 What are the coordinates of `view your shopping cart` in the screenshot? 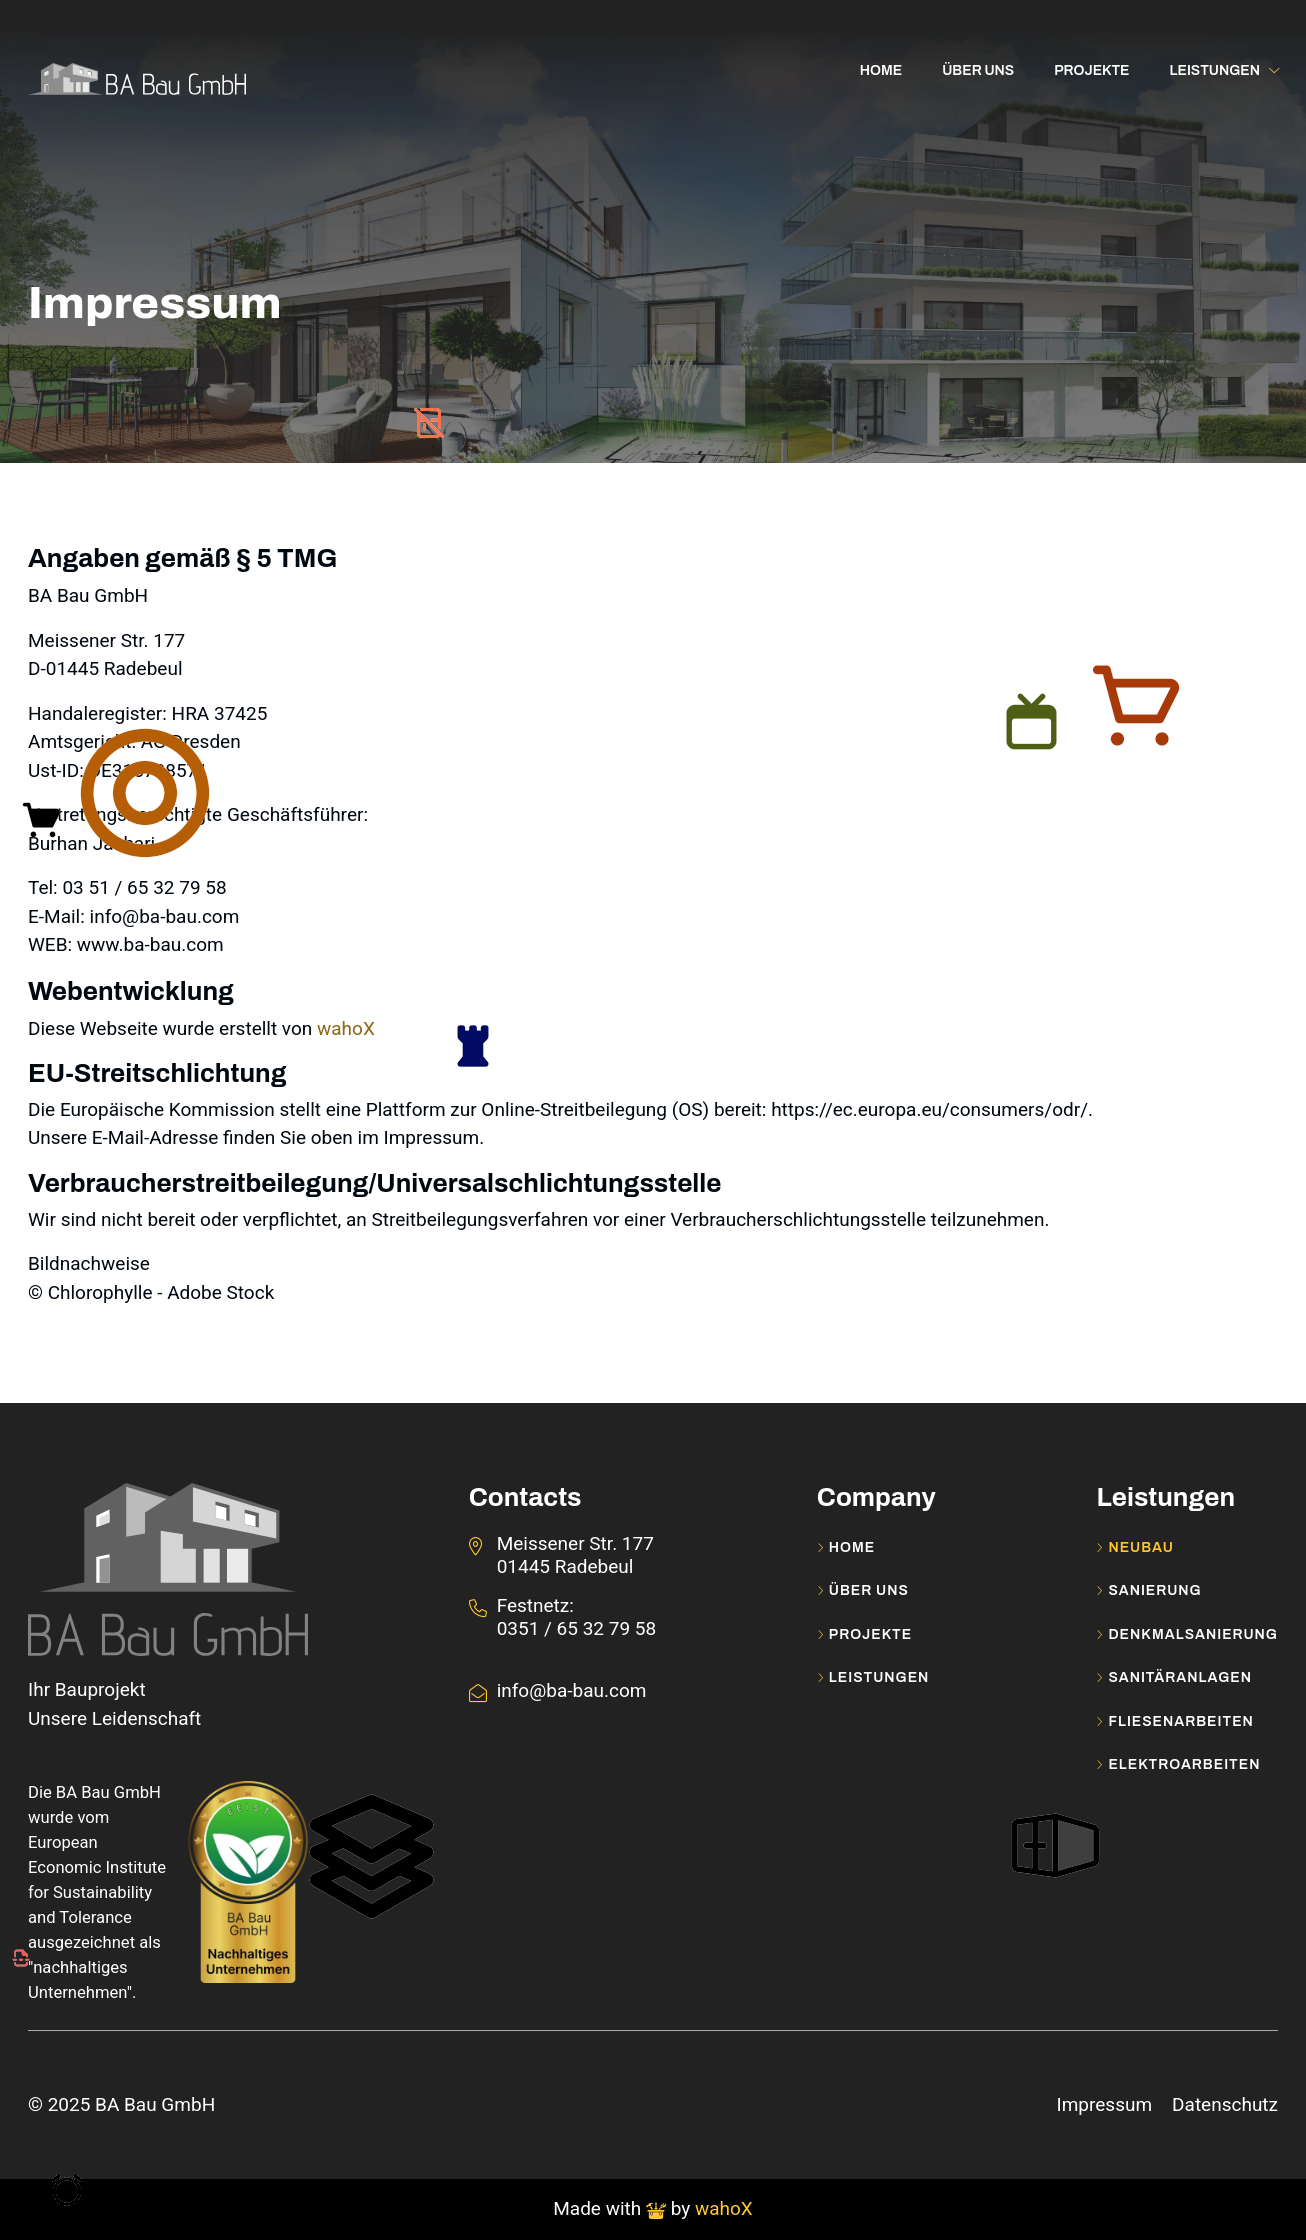 It's located at (1137, 705).